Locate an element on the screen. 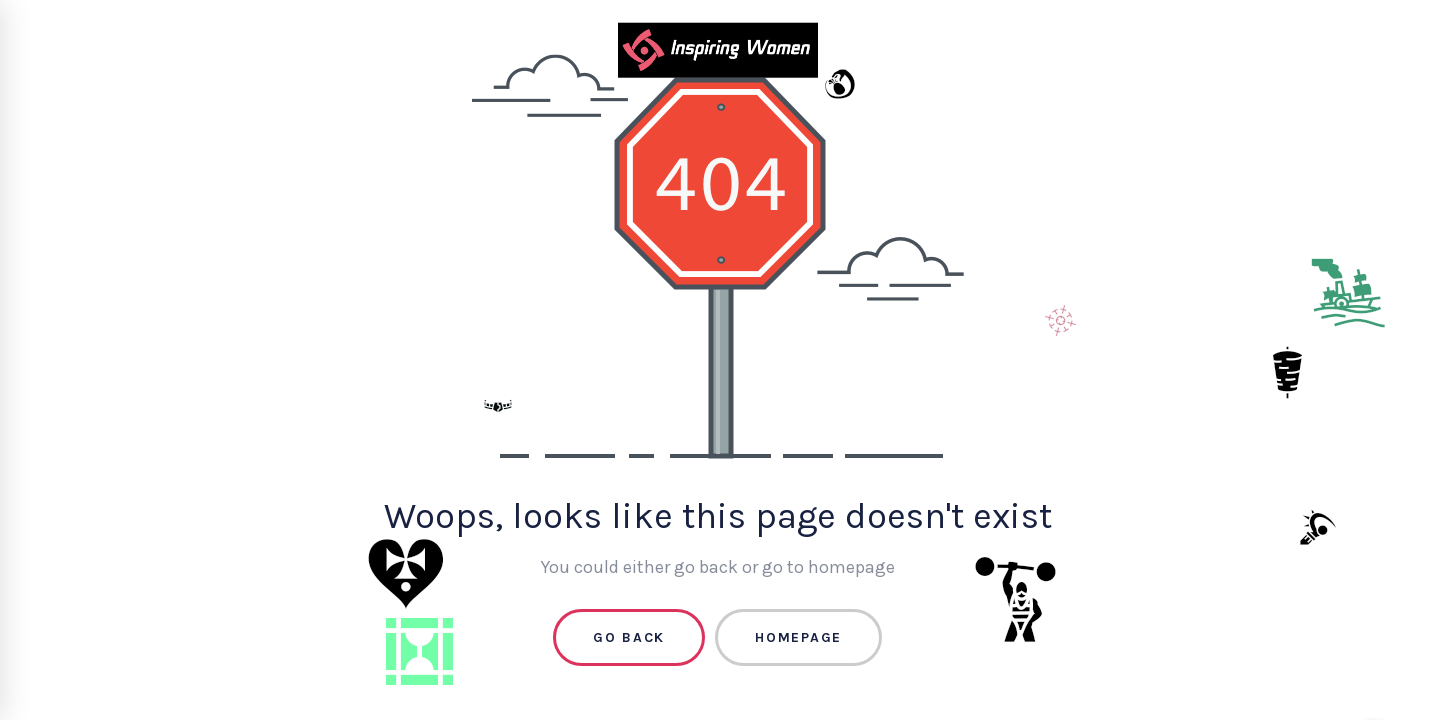 The image size is (1435, 720). equip a magic staff or wand is located at coordinates (1318, 527).